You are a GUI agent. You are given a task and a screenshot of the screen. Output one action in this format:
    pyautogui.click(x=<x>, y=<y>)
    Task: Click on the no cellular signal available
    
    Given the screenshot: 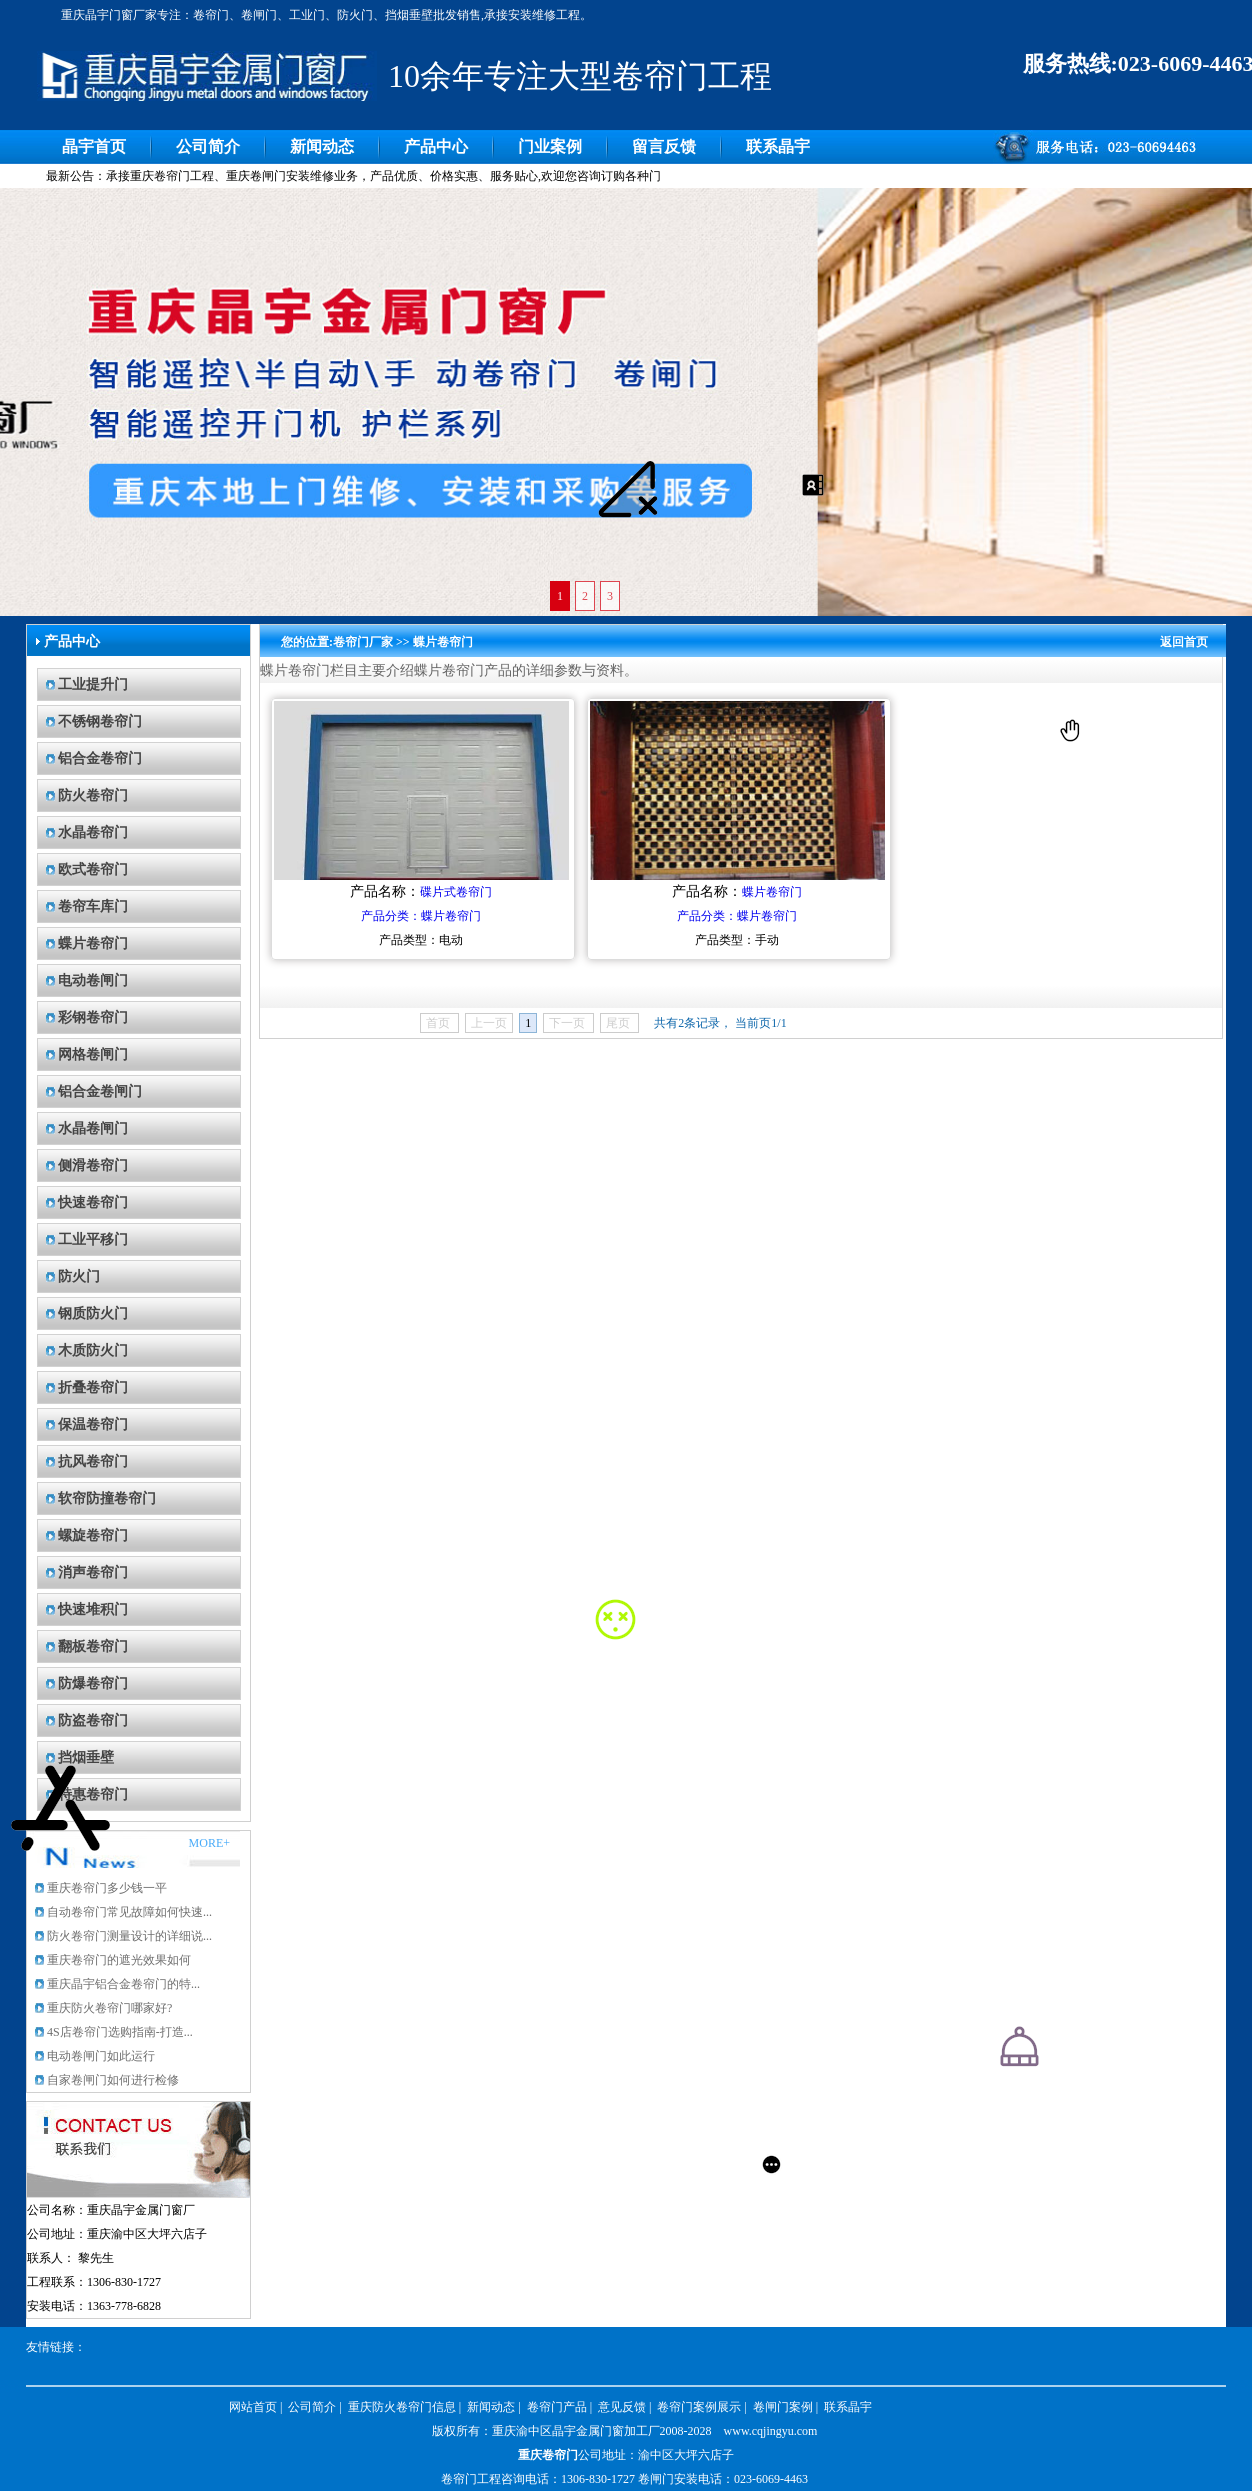 What is the action you would take?
    pyautogui.click(x=631, y=491)
    